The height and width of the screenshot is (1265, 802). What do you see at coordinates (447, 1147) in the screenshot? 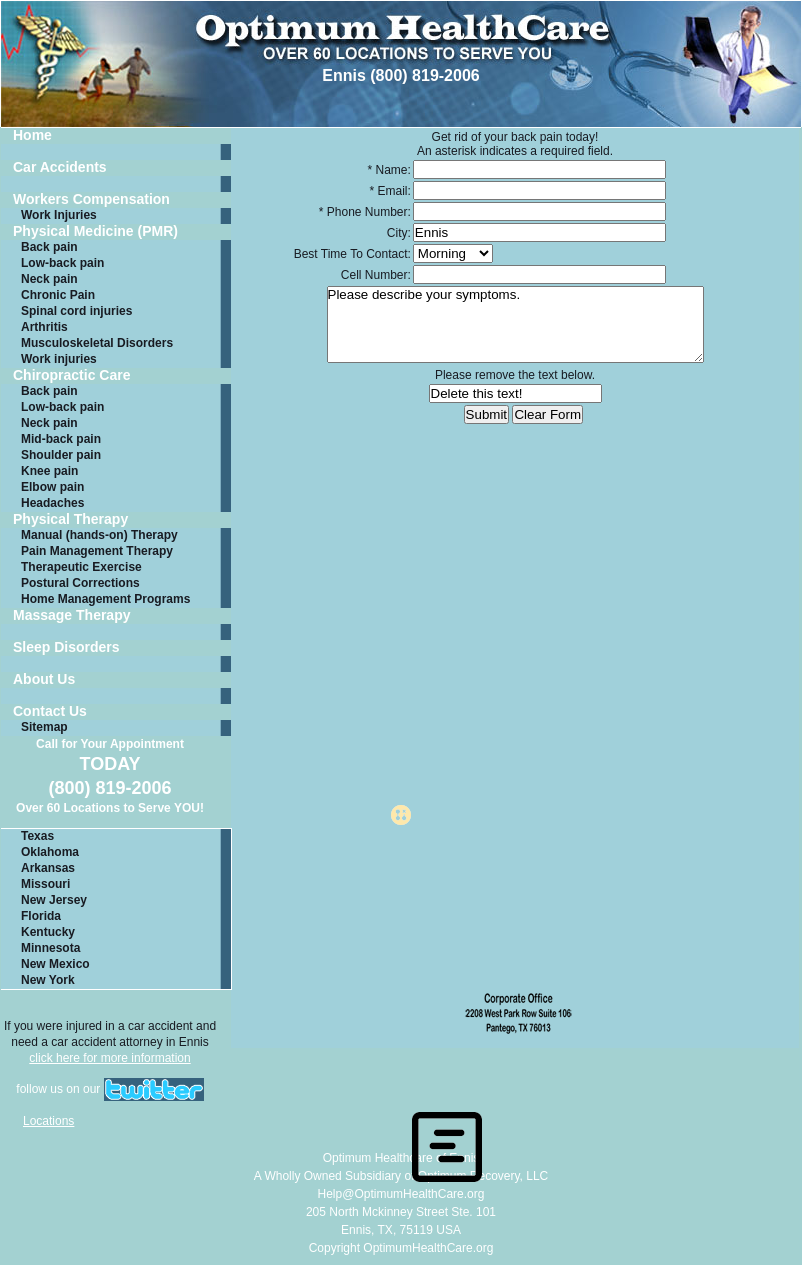
I see `view project roadmap` at bounding box center [447, 1147].